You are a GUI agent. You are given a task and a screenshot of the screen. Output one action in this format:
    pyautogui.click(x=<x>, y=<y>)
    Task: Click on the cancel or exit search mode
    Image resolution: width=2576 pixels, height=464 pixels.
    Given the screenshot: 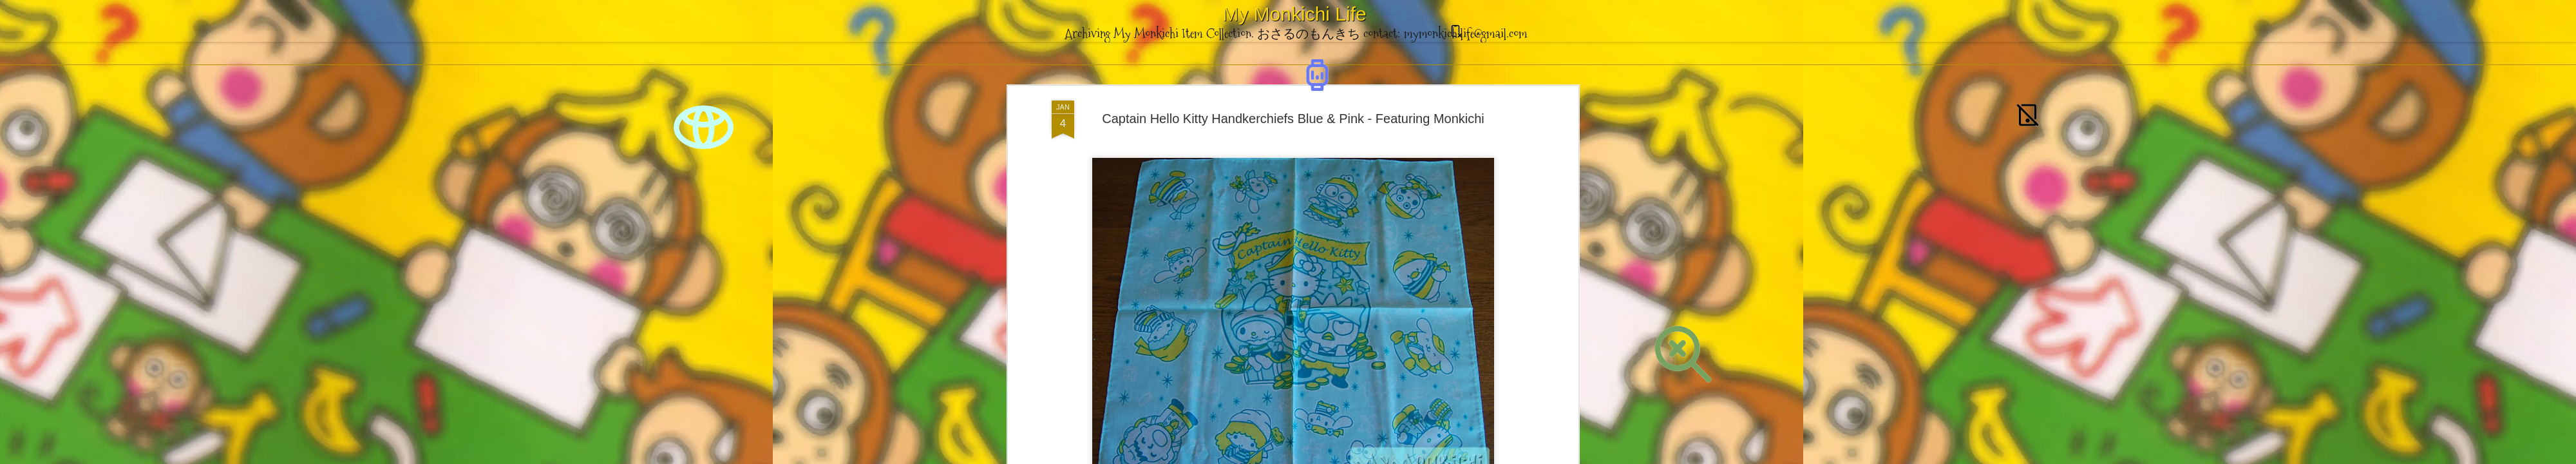 What is the action you would take?
    pyautogui.click(x=1683, y=354)
    